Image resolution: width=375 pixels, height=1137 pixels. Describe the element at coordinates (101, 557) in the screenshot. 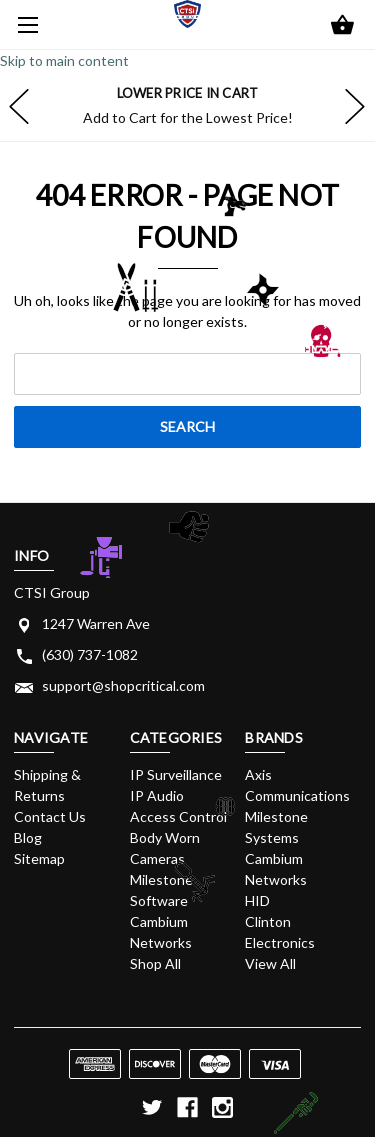

I see `select manual meat grinder tool or equipment` at that location.